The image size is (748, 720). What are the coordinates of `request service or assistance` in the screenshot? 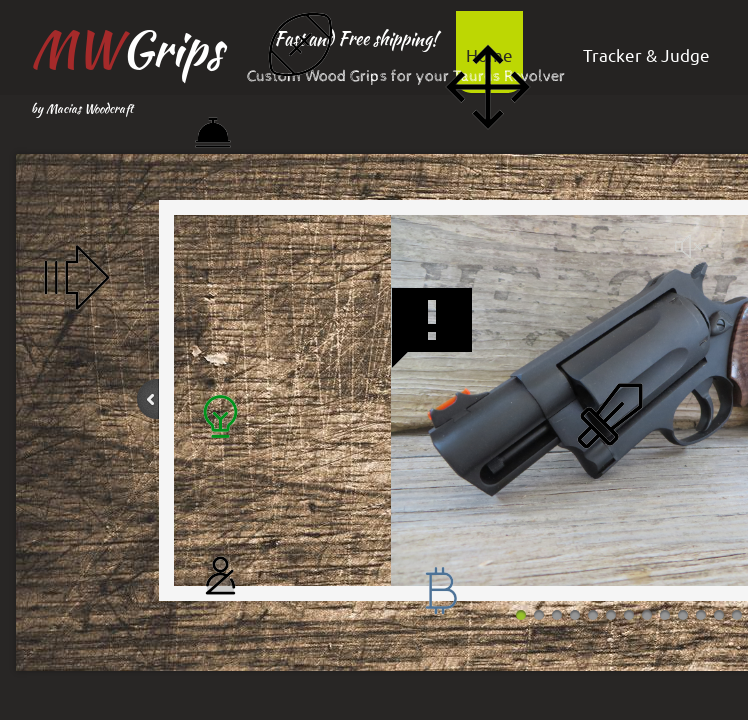 It's located at (213, 134).